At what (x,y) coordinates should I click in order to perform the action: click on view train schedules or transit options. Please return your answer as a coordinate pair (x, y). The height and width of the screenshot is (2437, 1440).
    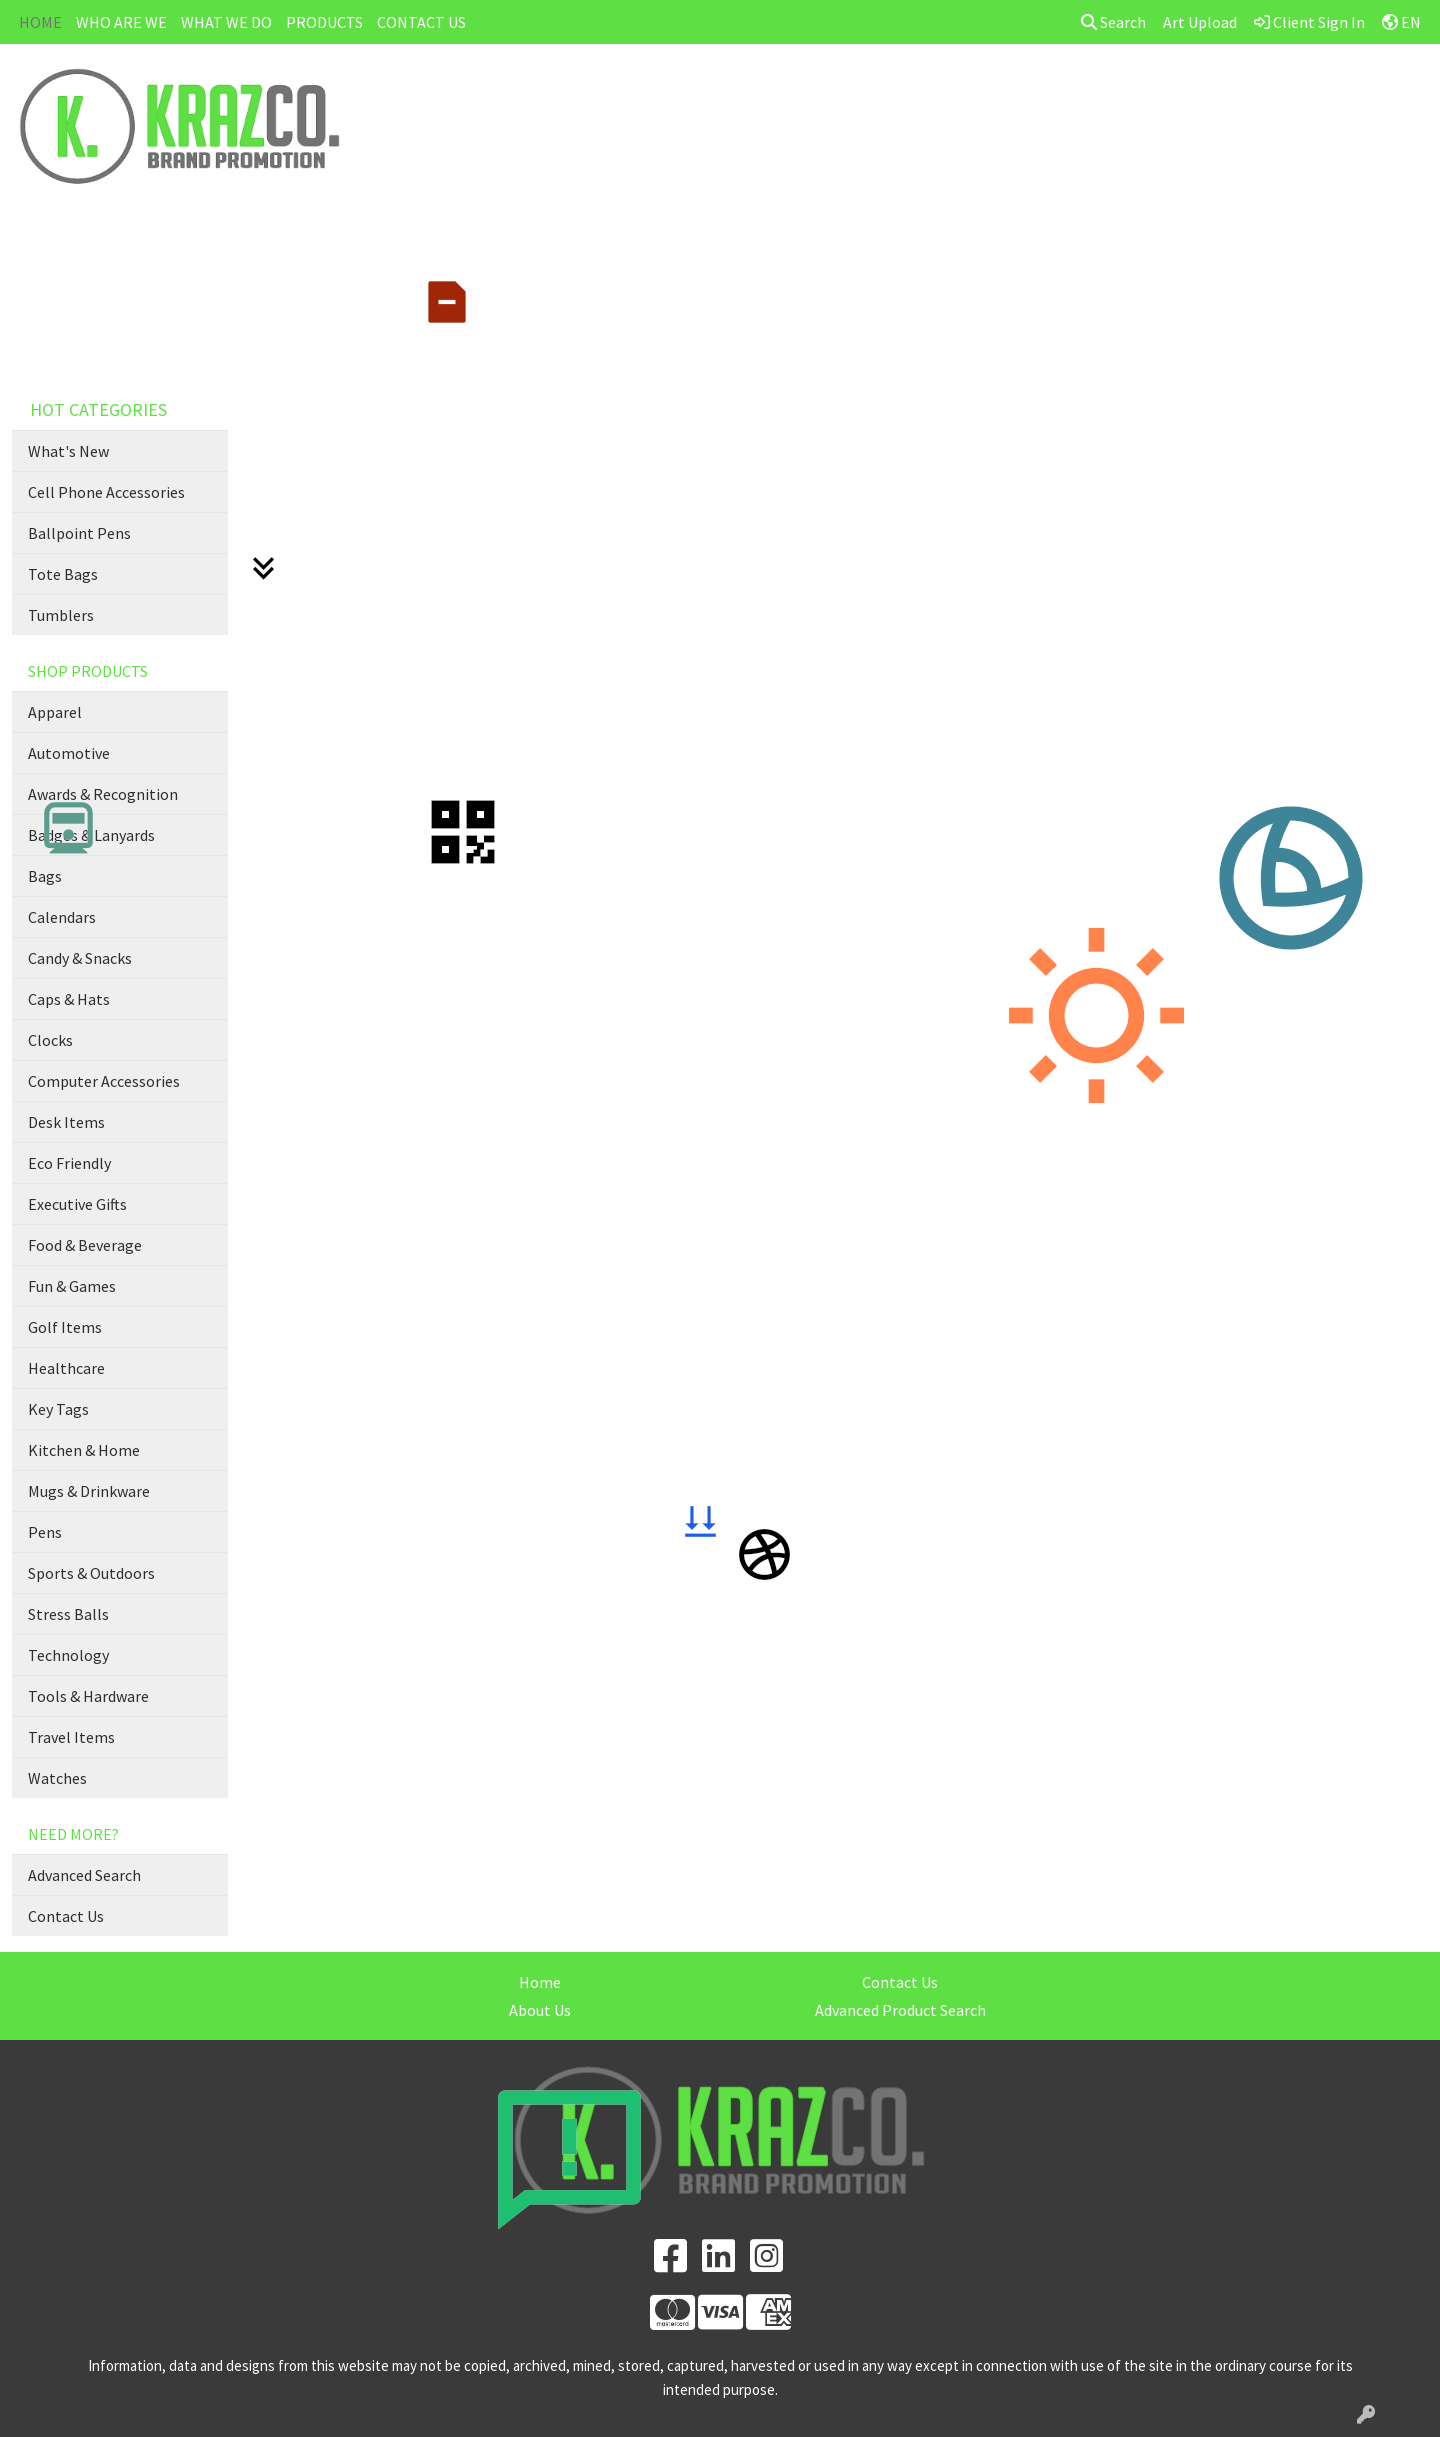
    Looking at the image, I should click on (68, 826).